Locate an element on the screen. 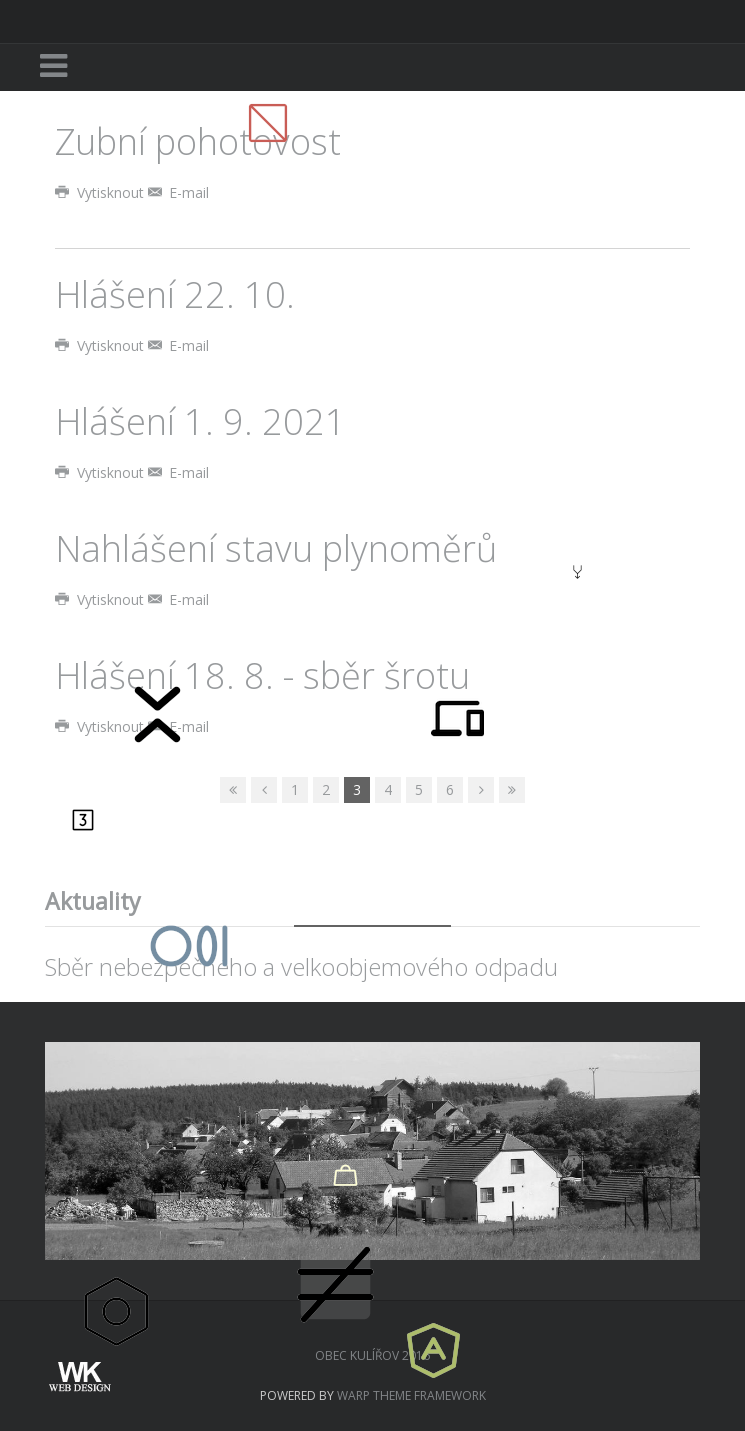 The height and width of the screenshot is (1431, 745). connect your phone to another device is located at coordinates (457, 718).